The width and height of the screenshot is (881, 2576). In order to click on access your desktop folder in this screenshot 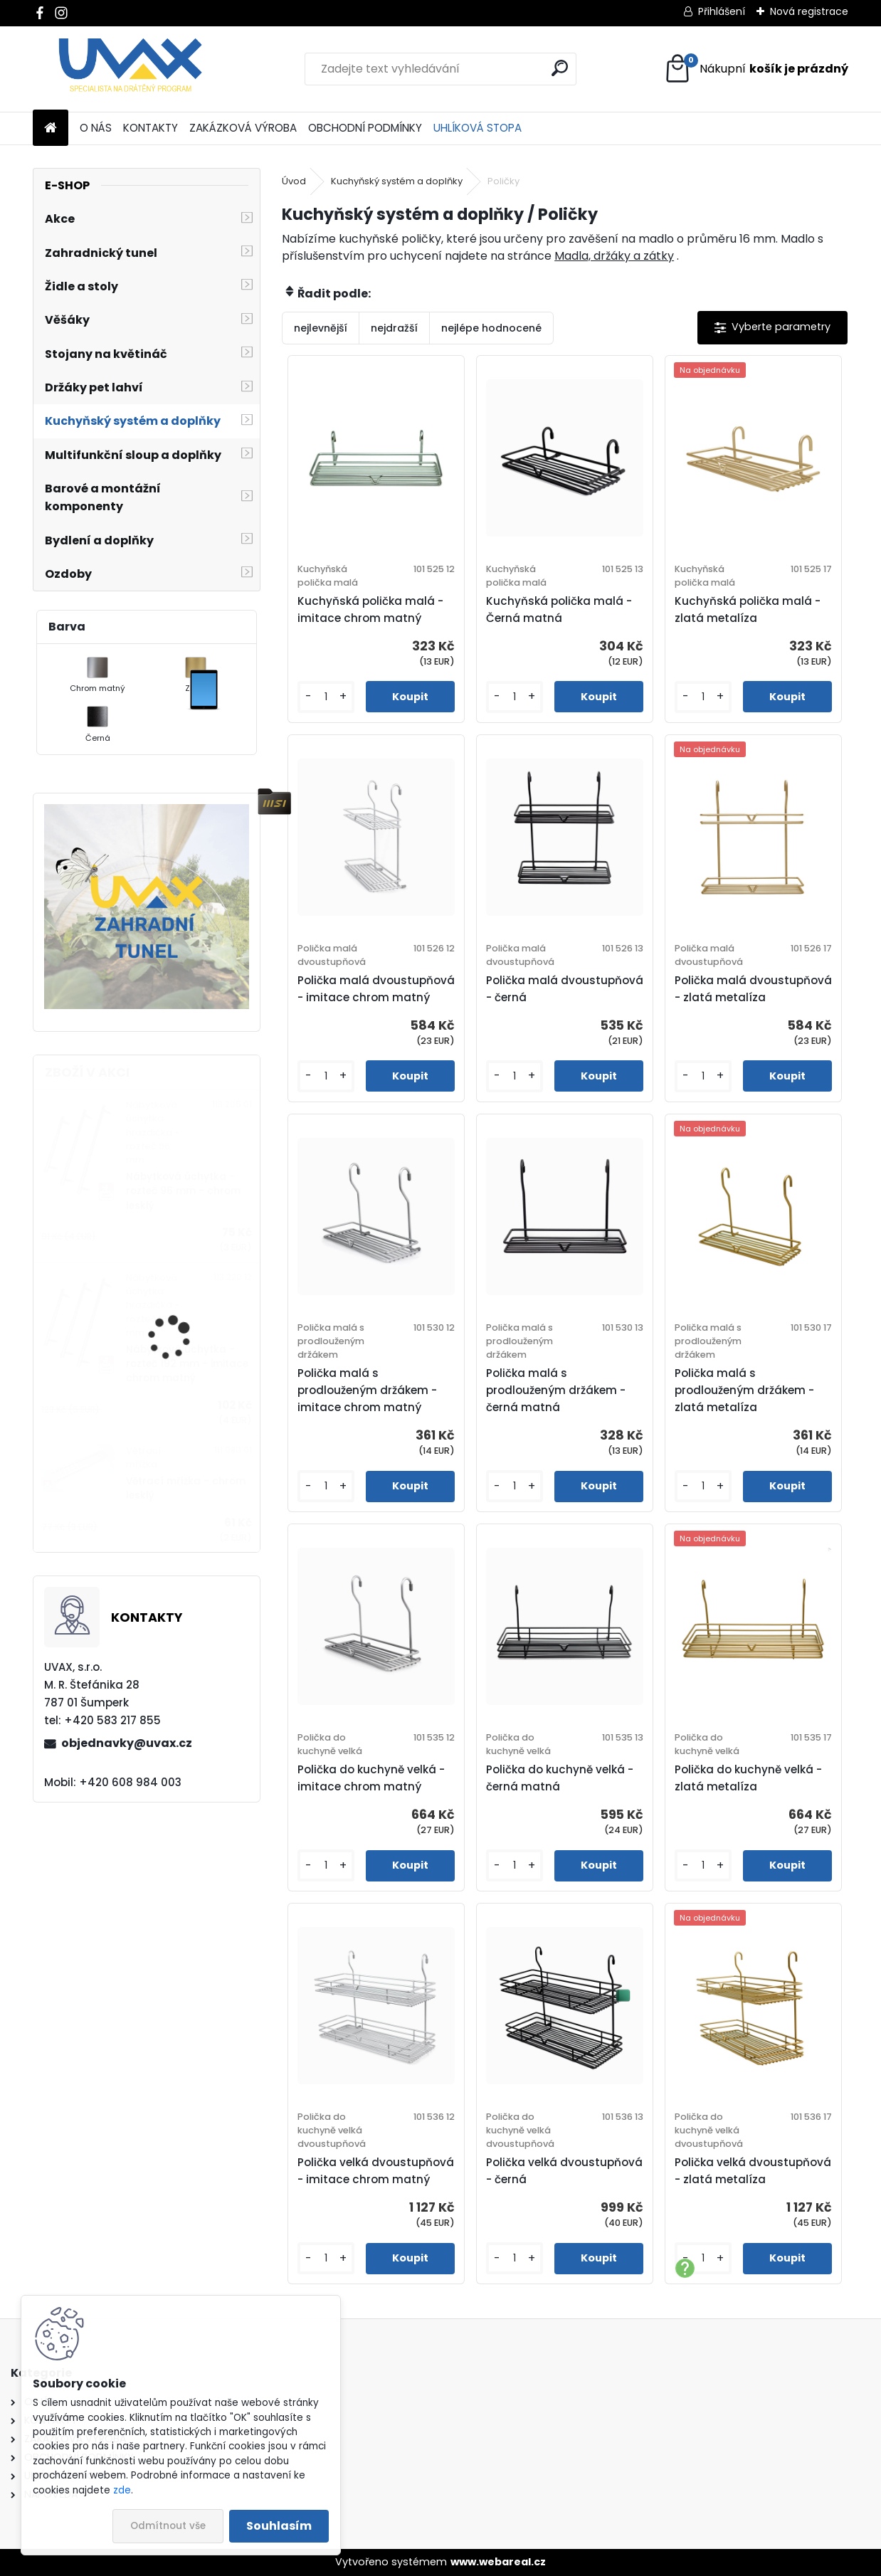, I will do `click(623, 1995)`.